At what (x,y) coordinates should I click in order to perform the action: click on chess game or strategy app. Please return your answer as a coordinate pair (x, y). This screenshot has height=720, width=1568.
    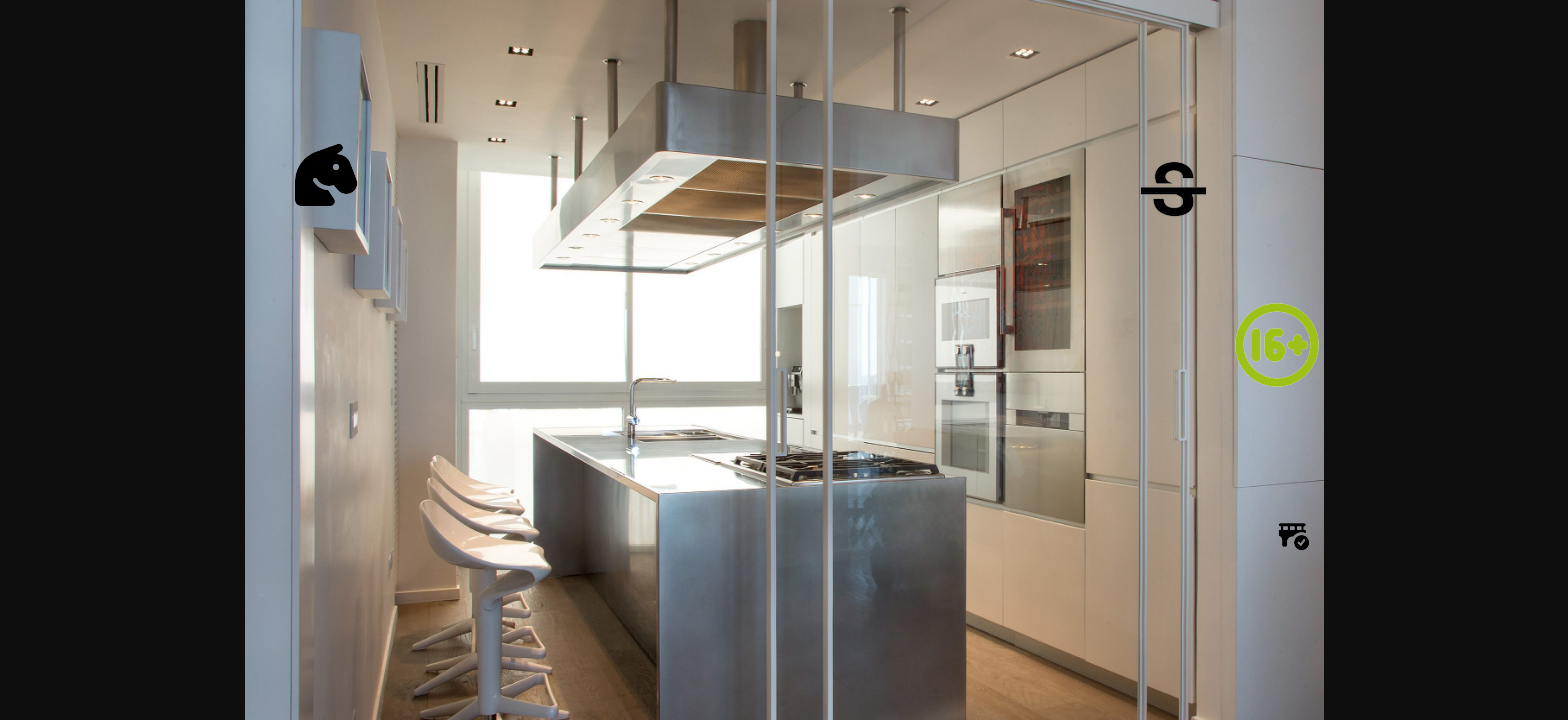
    Looking at the image, I should click on (327, 174).